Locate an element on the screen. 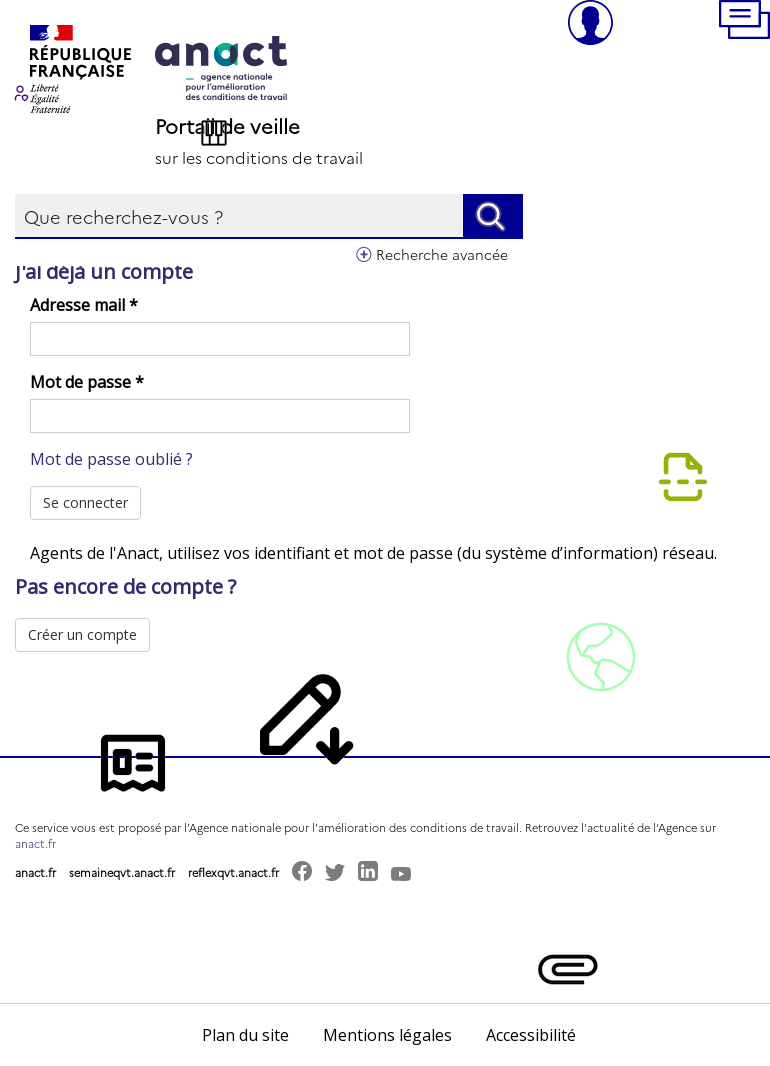 The height and width of the screenshot is (1066, 770). attach a file to your message is located at coordinates (566, 969).